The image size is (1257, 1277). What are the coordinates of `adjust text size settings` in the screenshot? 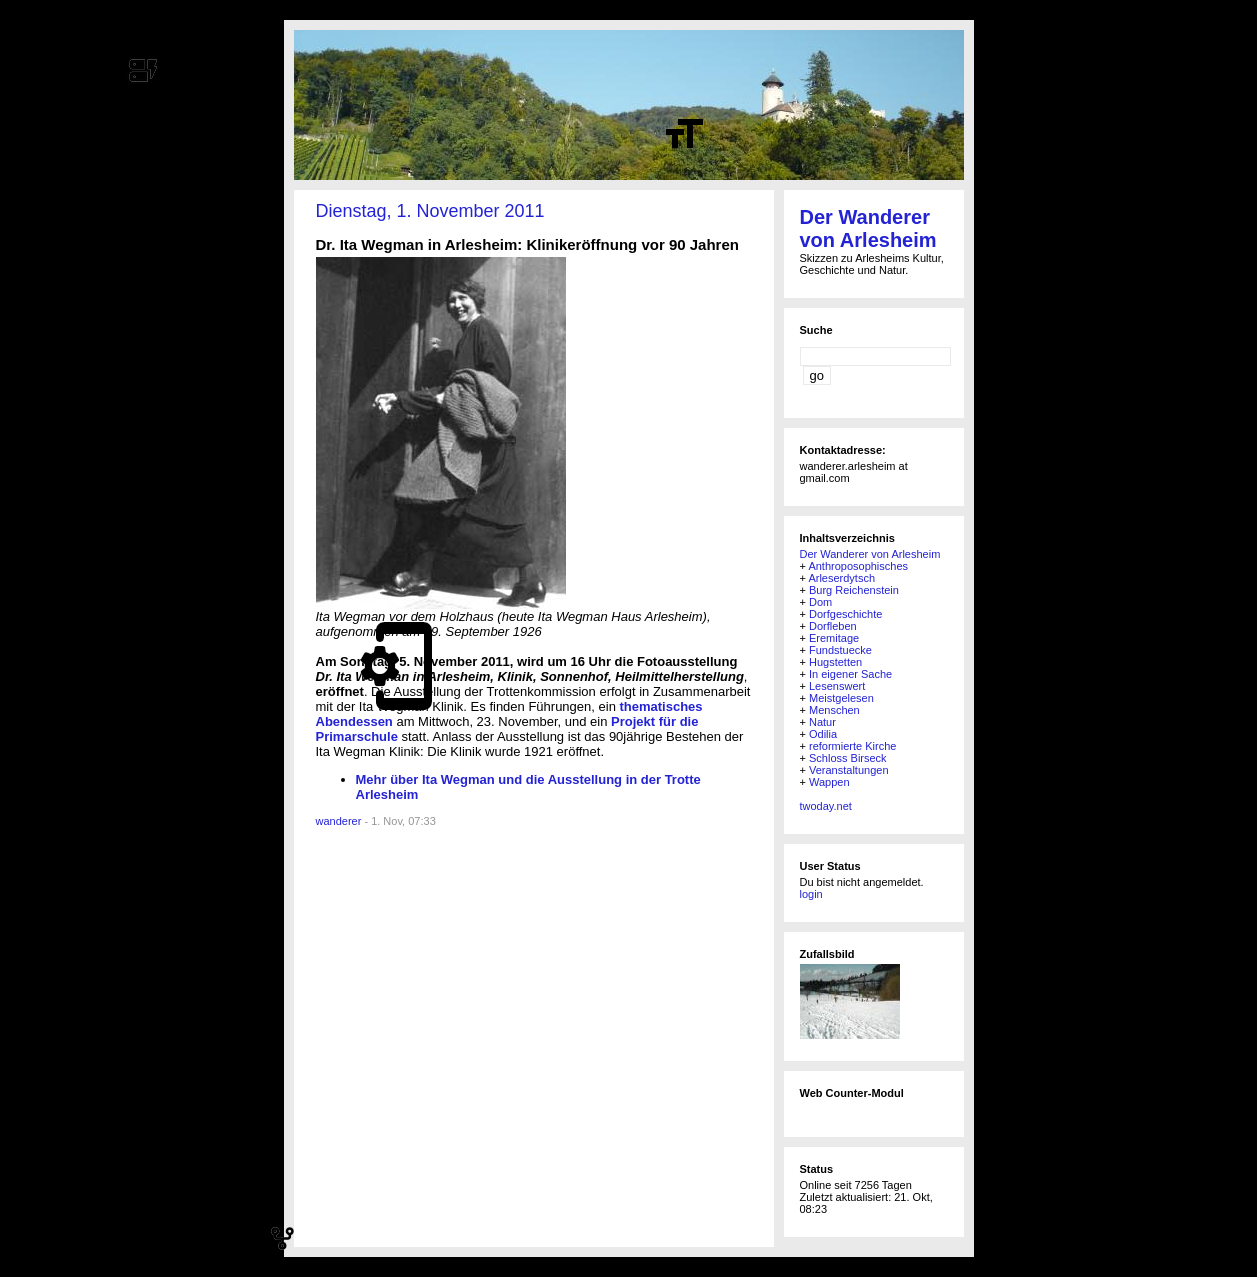 It's located at (683, 134).